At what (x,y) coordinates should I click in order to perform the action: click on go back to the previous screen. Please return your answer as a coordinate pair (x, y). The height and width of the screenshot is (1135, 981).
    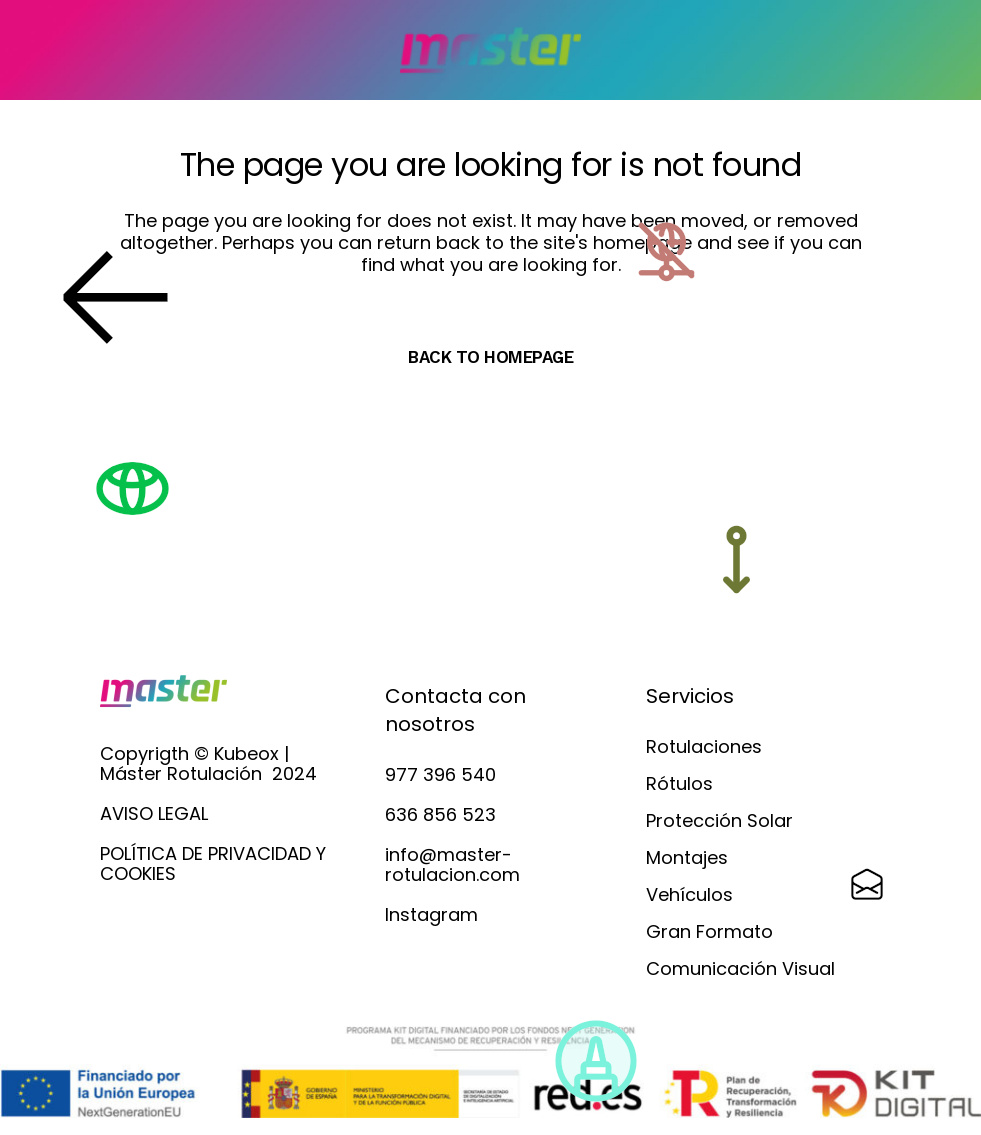
    Looking at the image, I should click on (115, 293).